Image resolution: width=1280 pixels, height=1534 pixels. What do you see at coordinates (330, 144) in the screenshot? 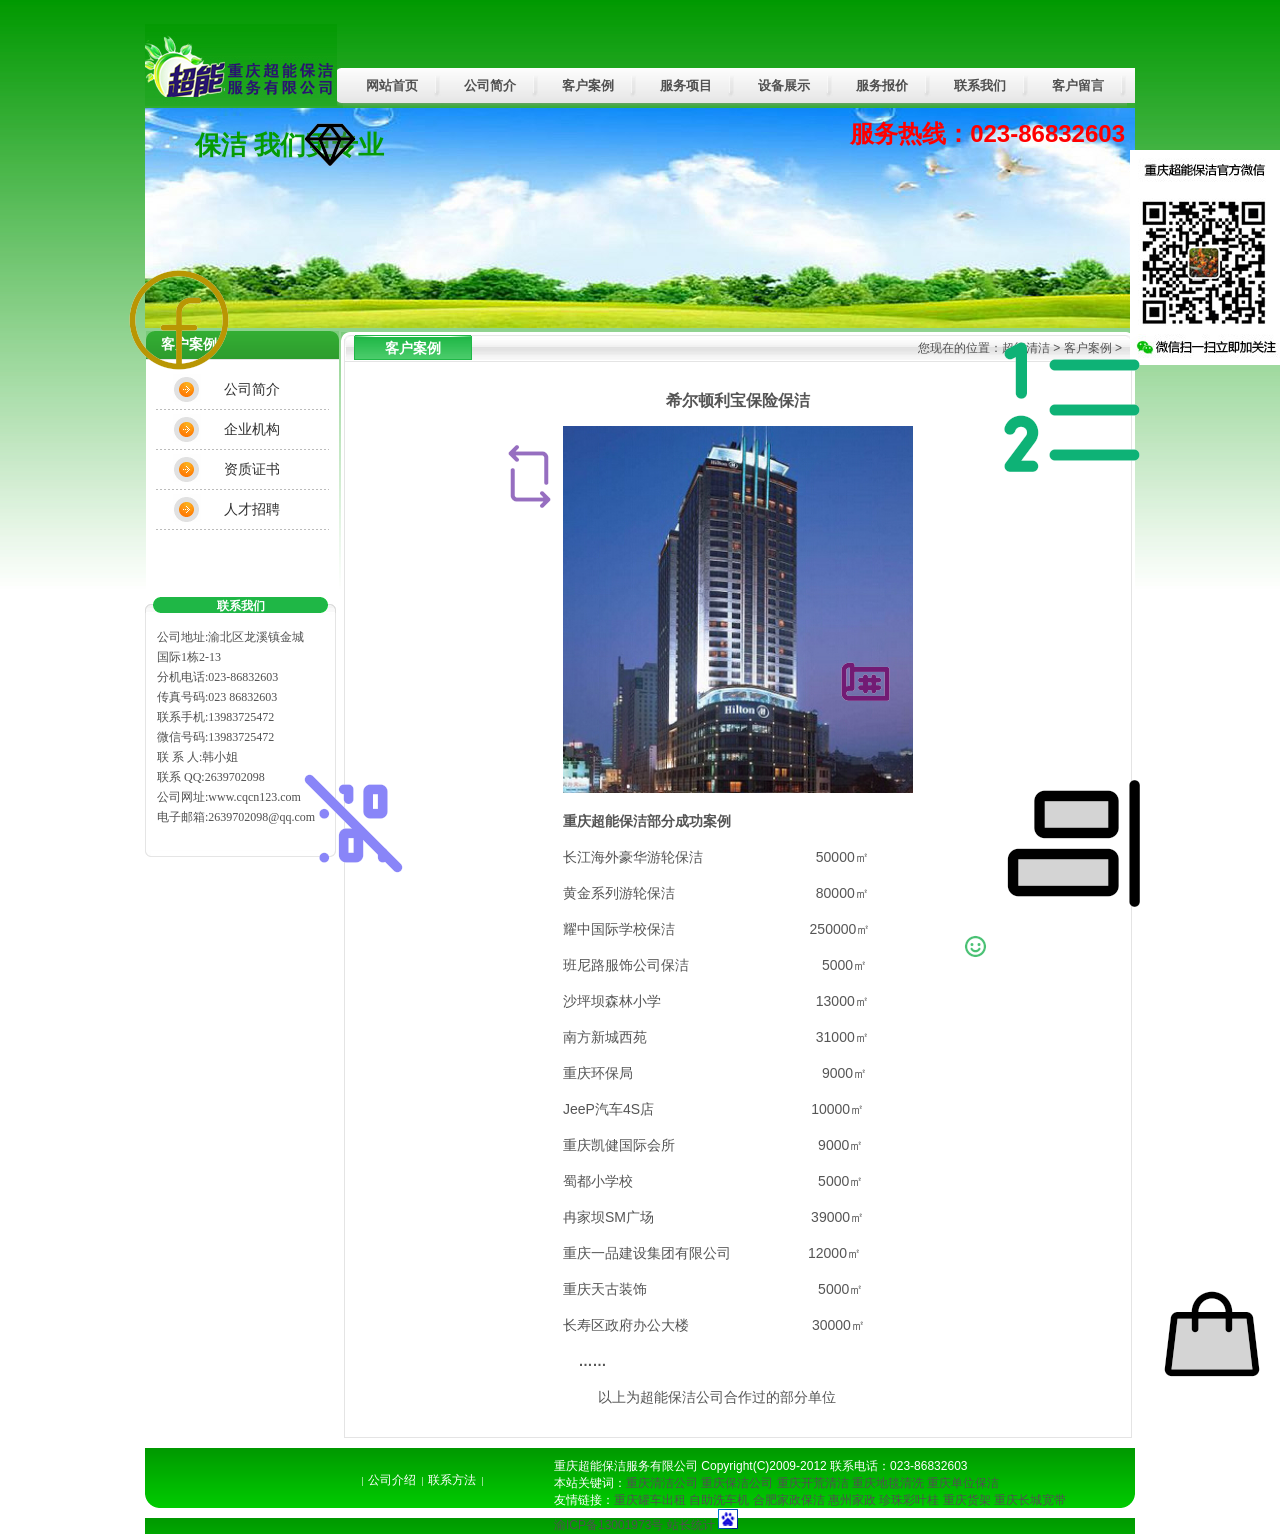
I see `open sketch app` at bounding box center [330, 144].